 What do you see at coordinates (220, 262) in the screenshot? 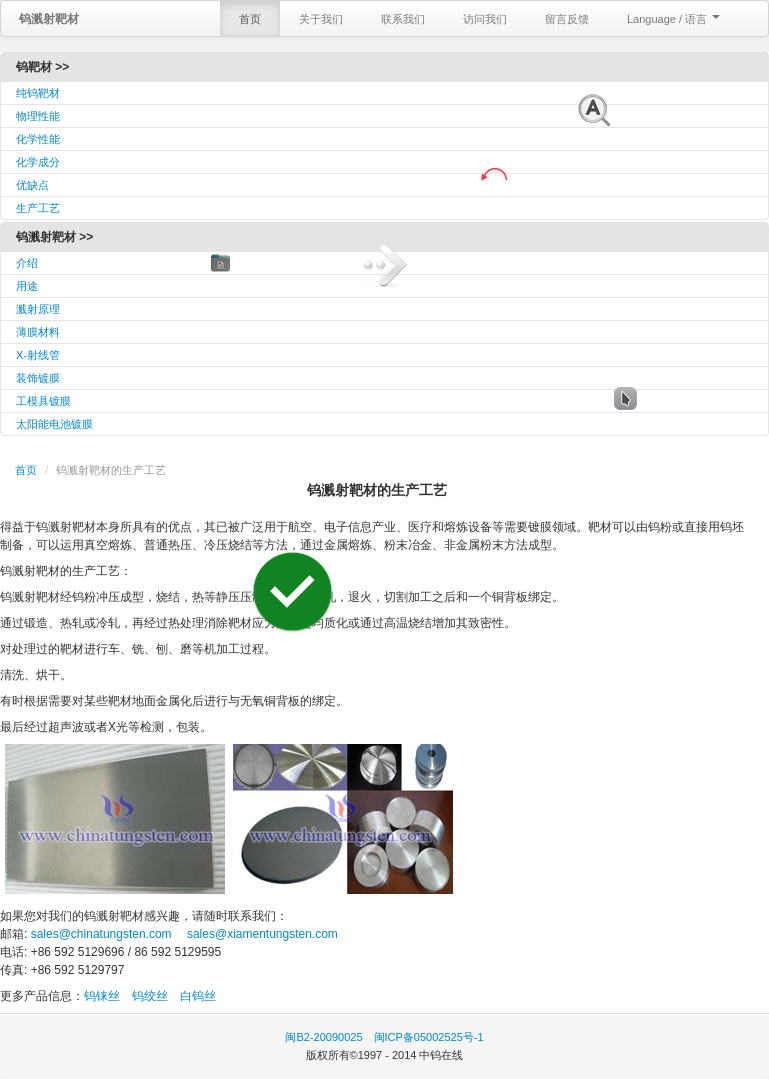
I see `open your documents folder` at bounding box center [220, 262].